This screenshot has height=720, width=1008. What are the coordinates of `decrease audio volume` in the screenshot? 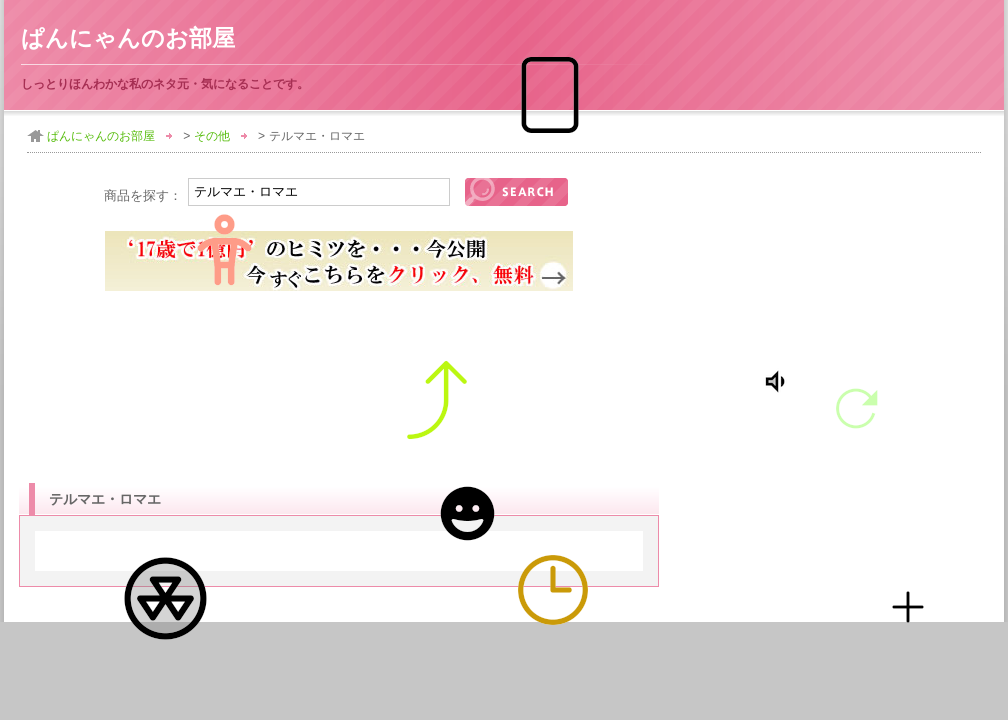 It's located at (775, 381).